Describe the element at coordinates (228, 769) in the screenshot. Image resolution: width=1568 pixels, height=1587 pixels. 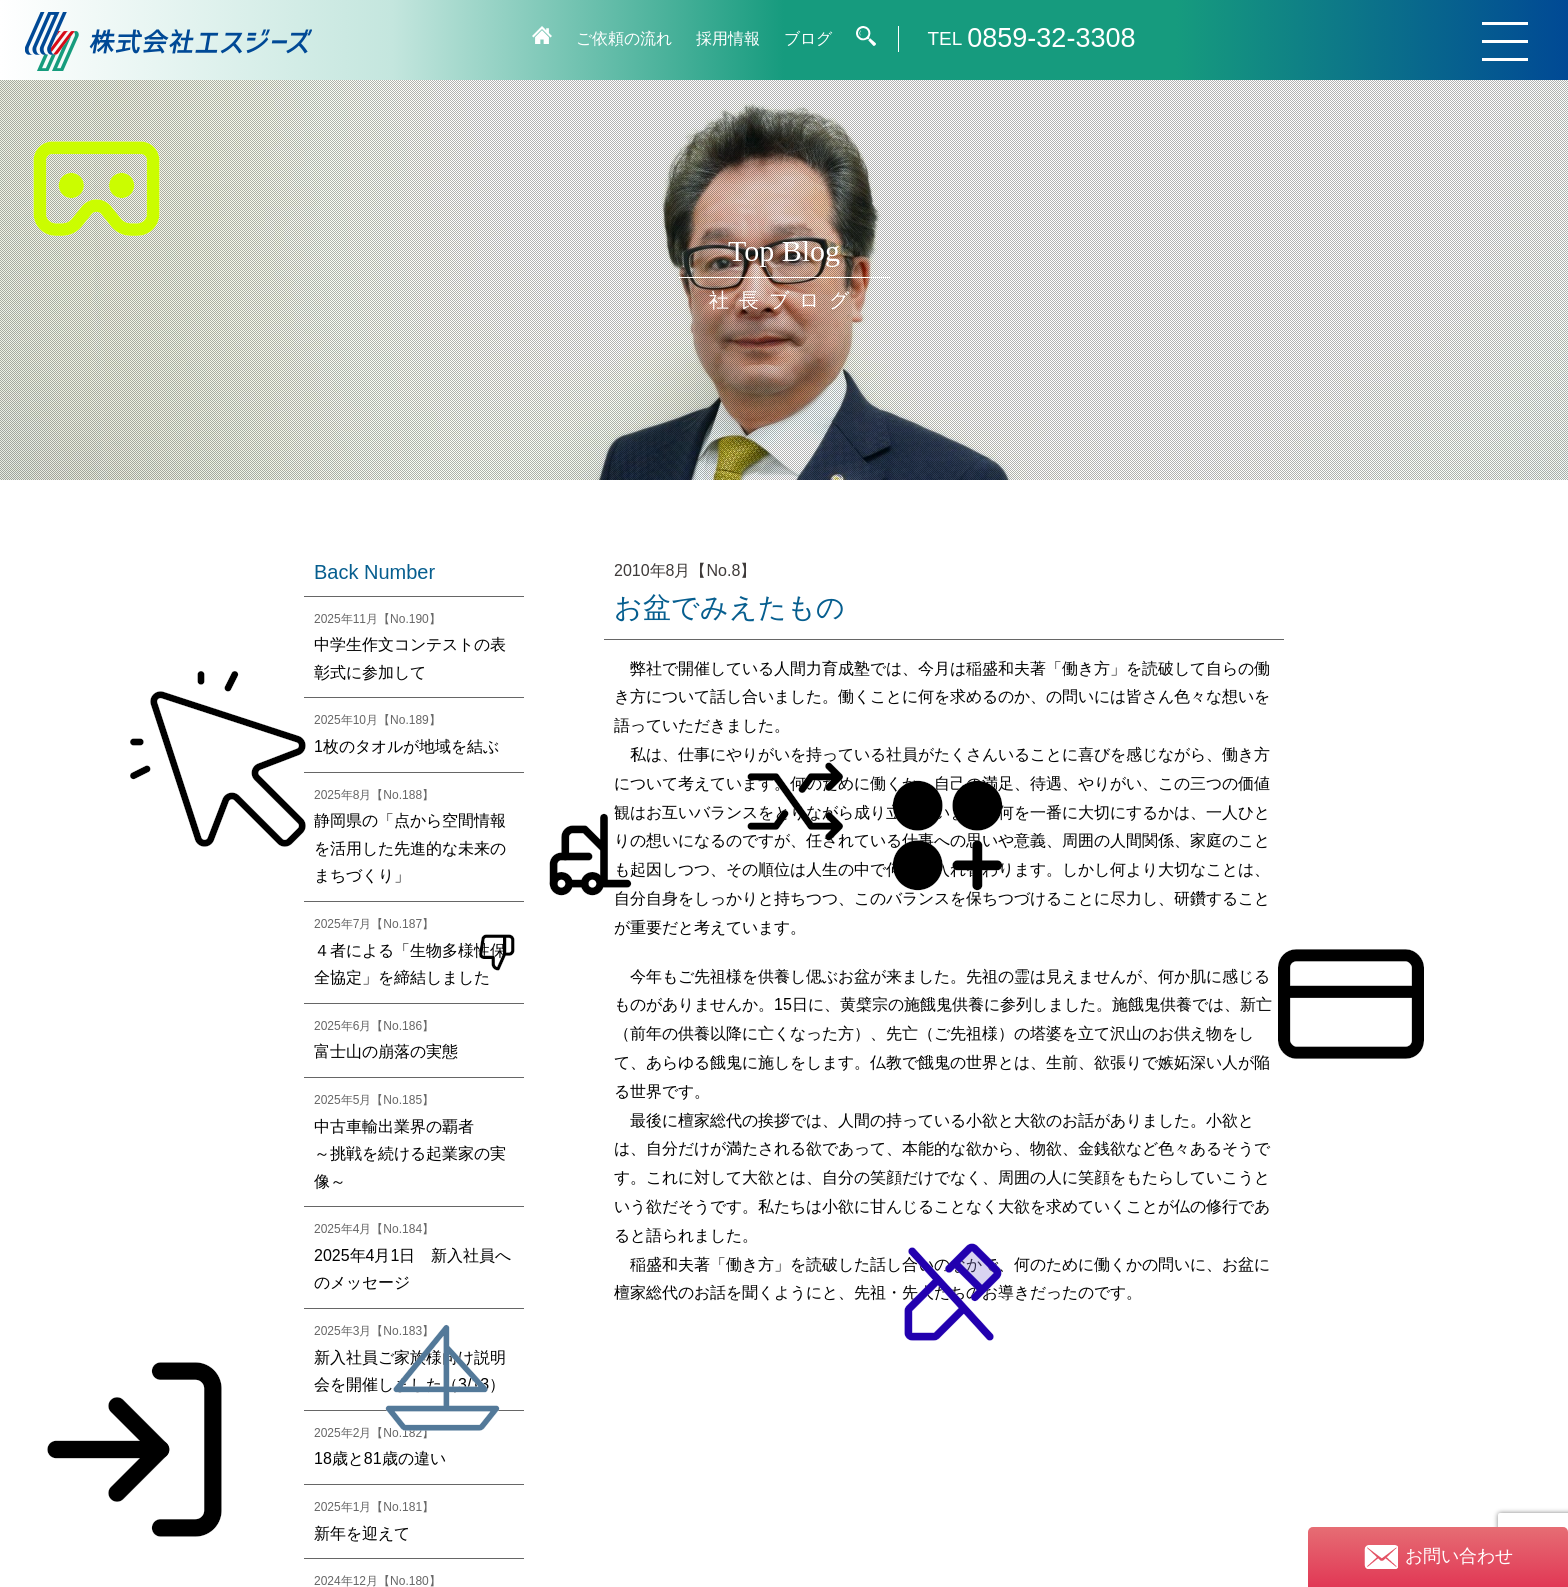
I see `click or tap to interact` at that location.